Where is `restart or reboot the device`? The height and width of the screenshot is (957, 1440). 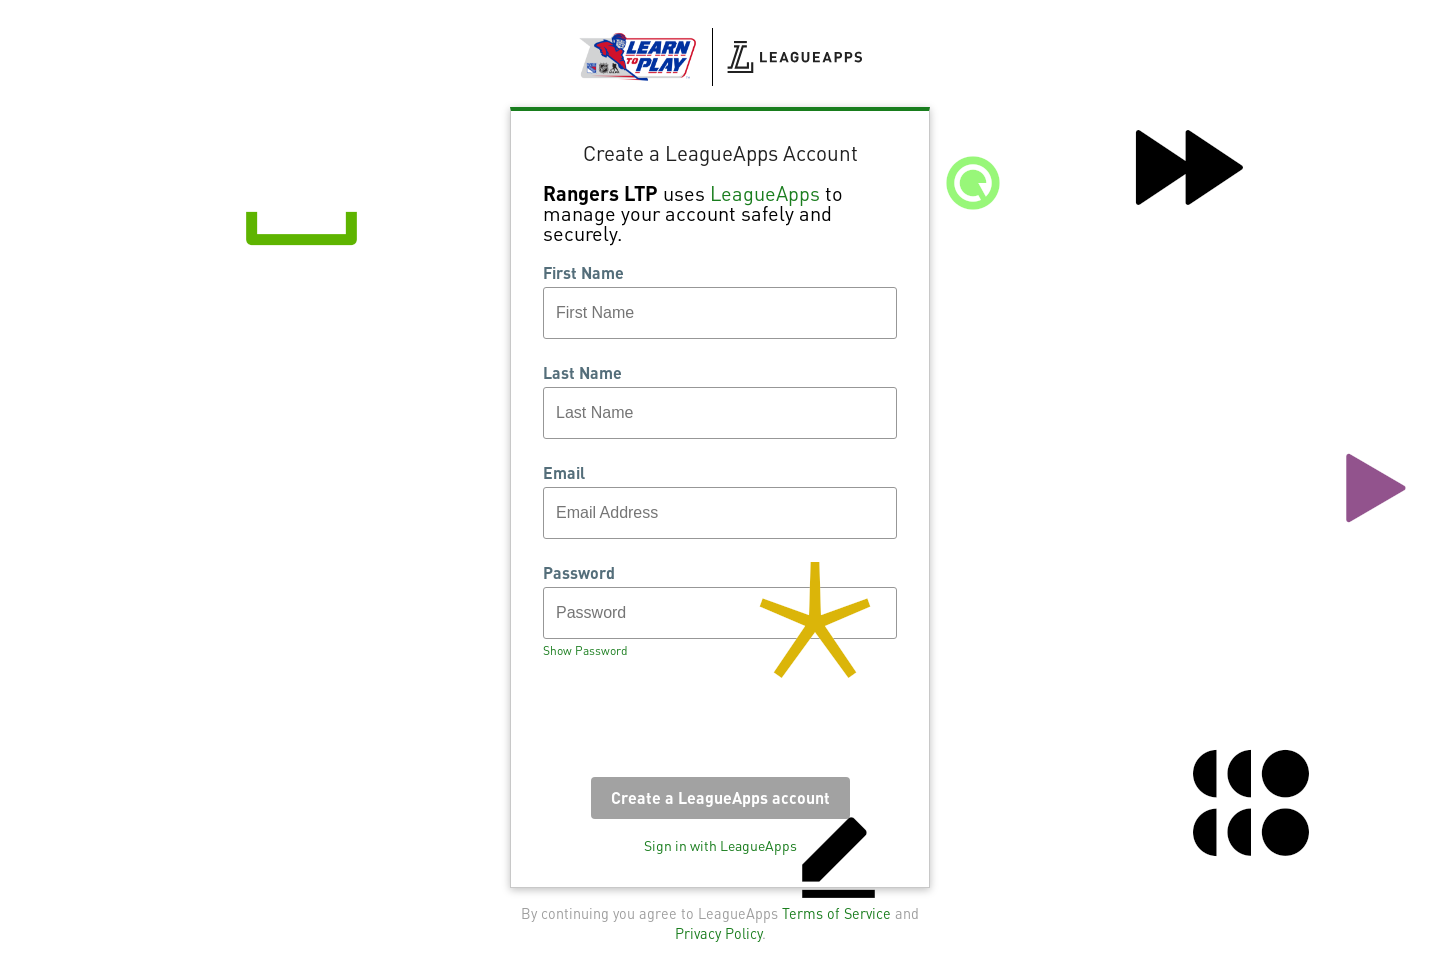 restart or reboot the device is located at coordinates (973, 183).